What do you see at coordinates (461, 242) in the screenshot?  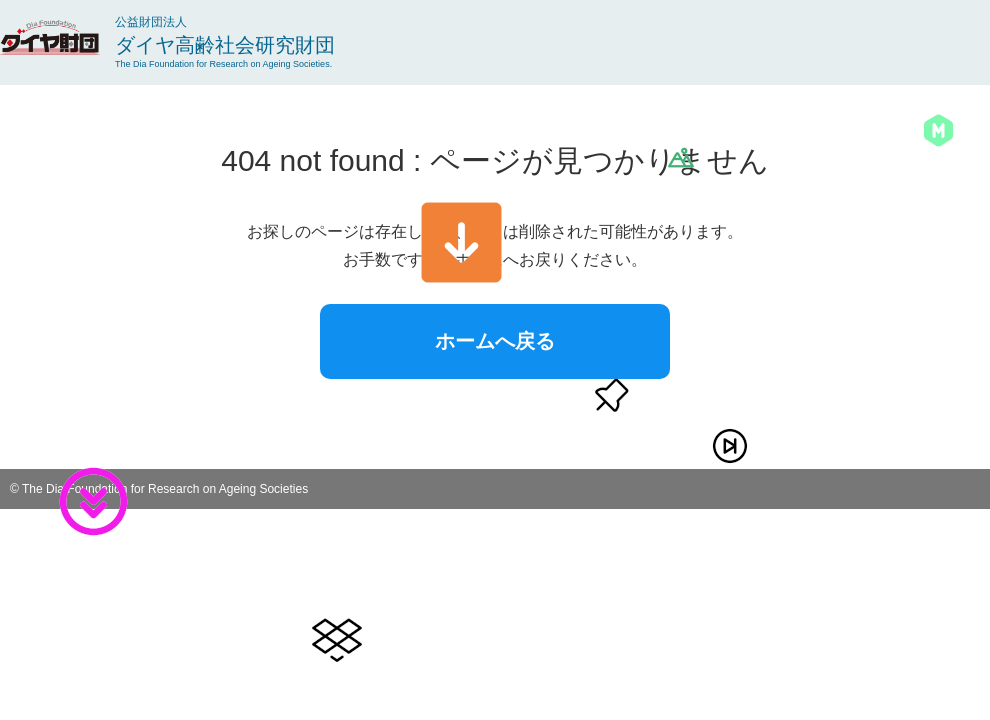 I see `download file or content` at bounding box center [461, 242].